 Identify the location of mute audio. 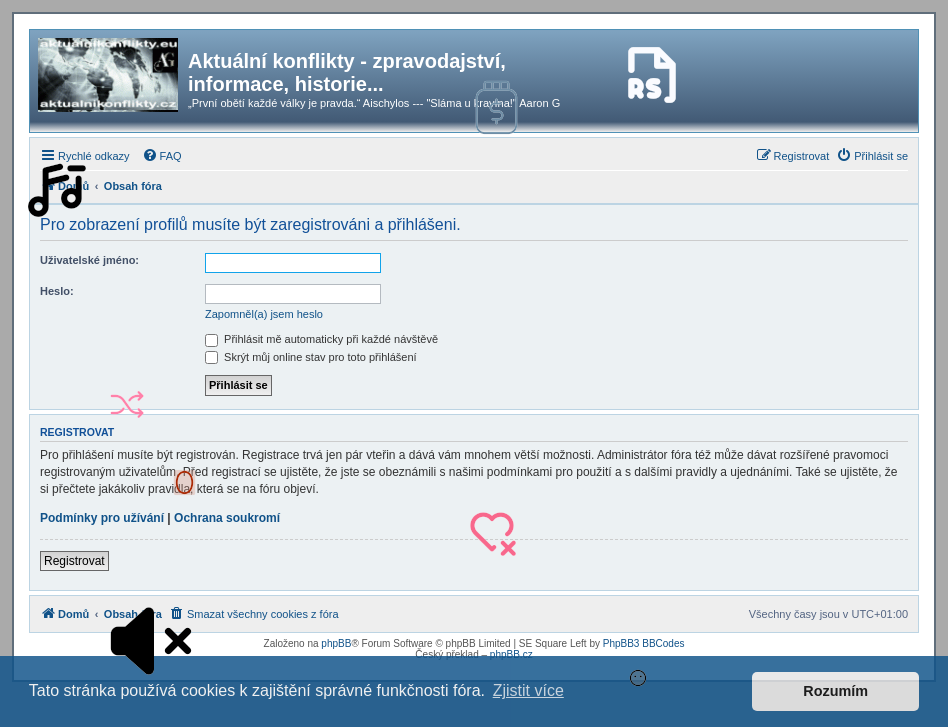
(154, 641).